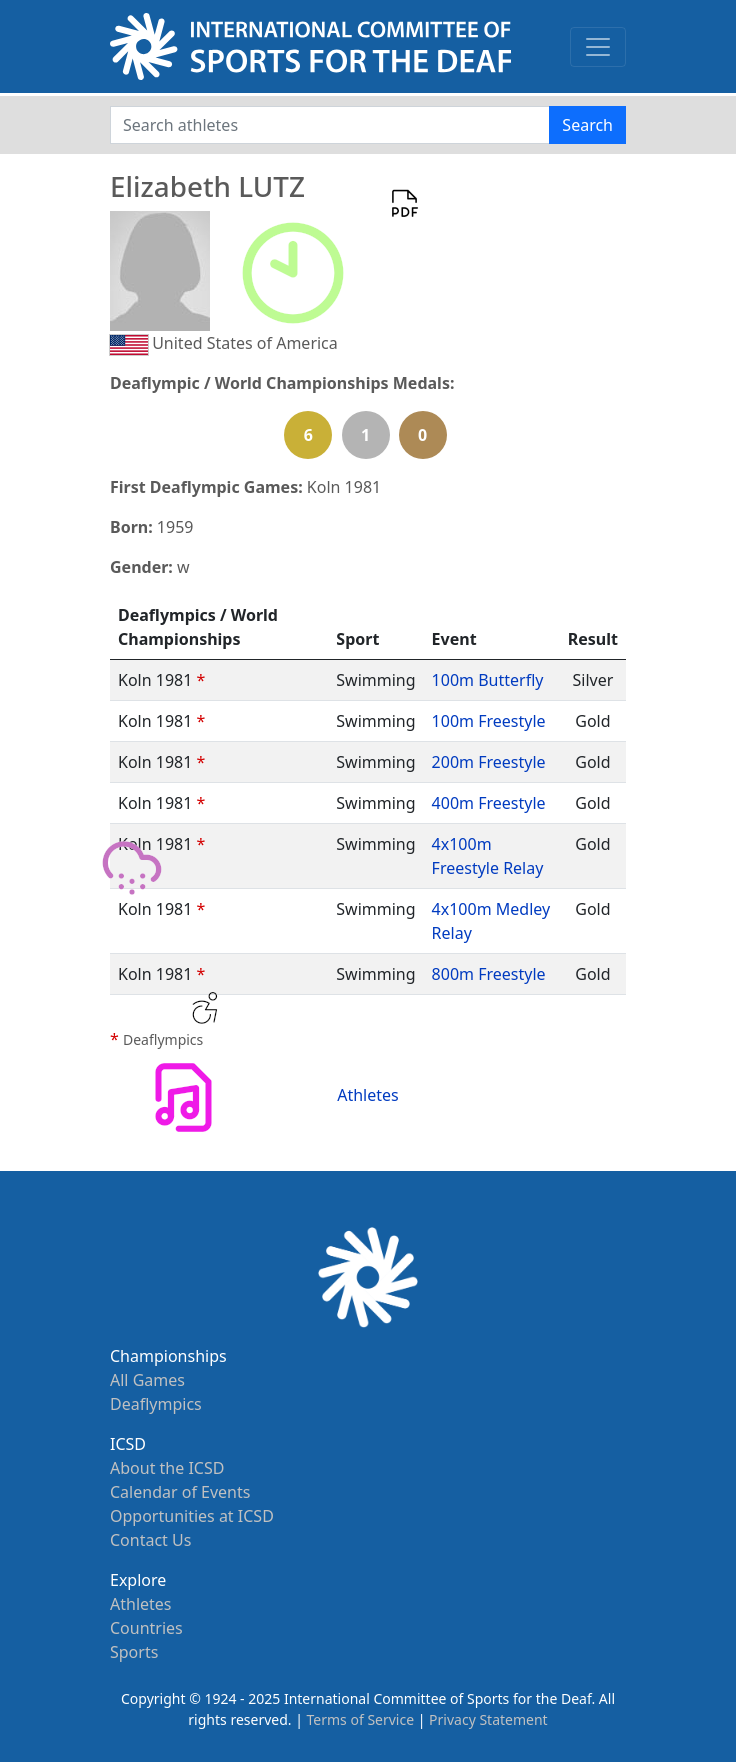 The width and height of the screenshot is (736, 1762). What do you see at coordinates (183, 1097) in the screenshot?
I see `open an audio or music file` at bounding box center [183, 1097].